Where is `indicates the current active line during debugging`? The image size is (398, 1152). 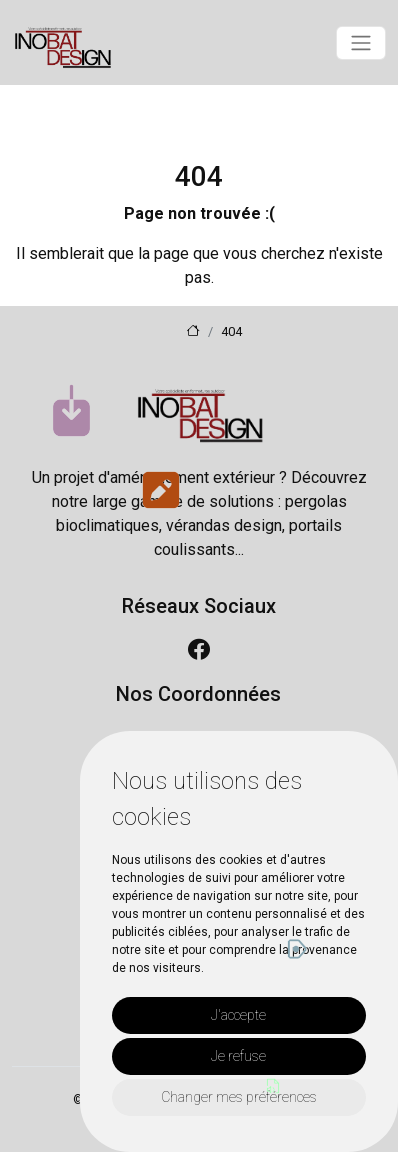
indicates the current active line during debugging is located at coordinates (296, 949).